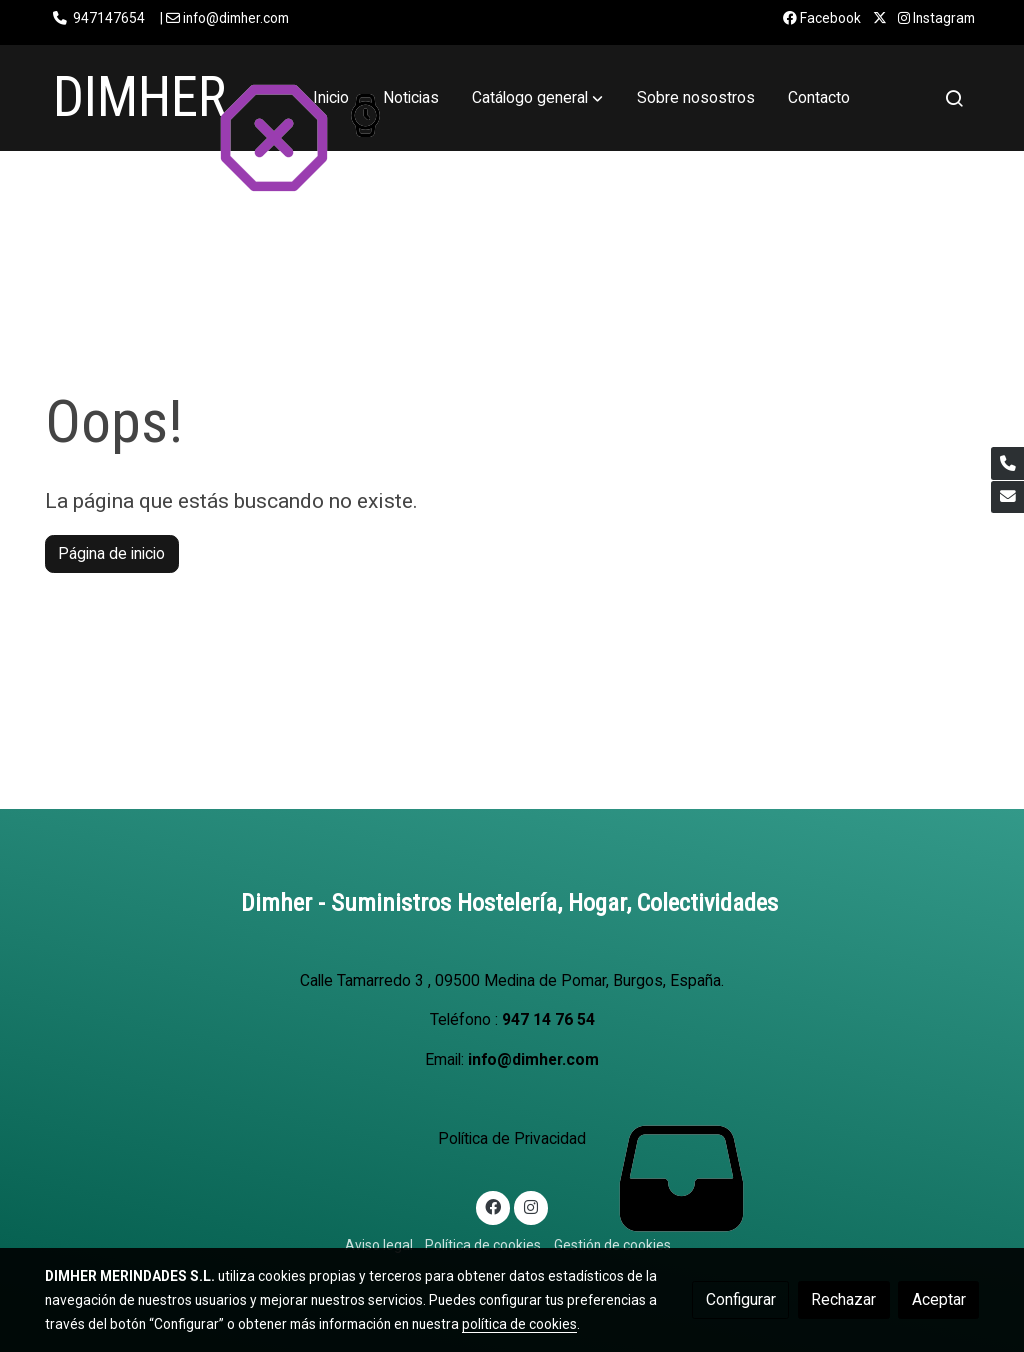  I want to click on stop or cancel an action, so click(274, 138).